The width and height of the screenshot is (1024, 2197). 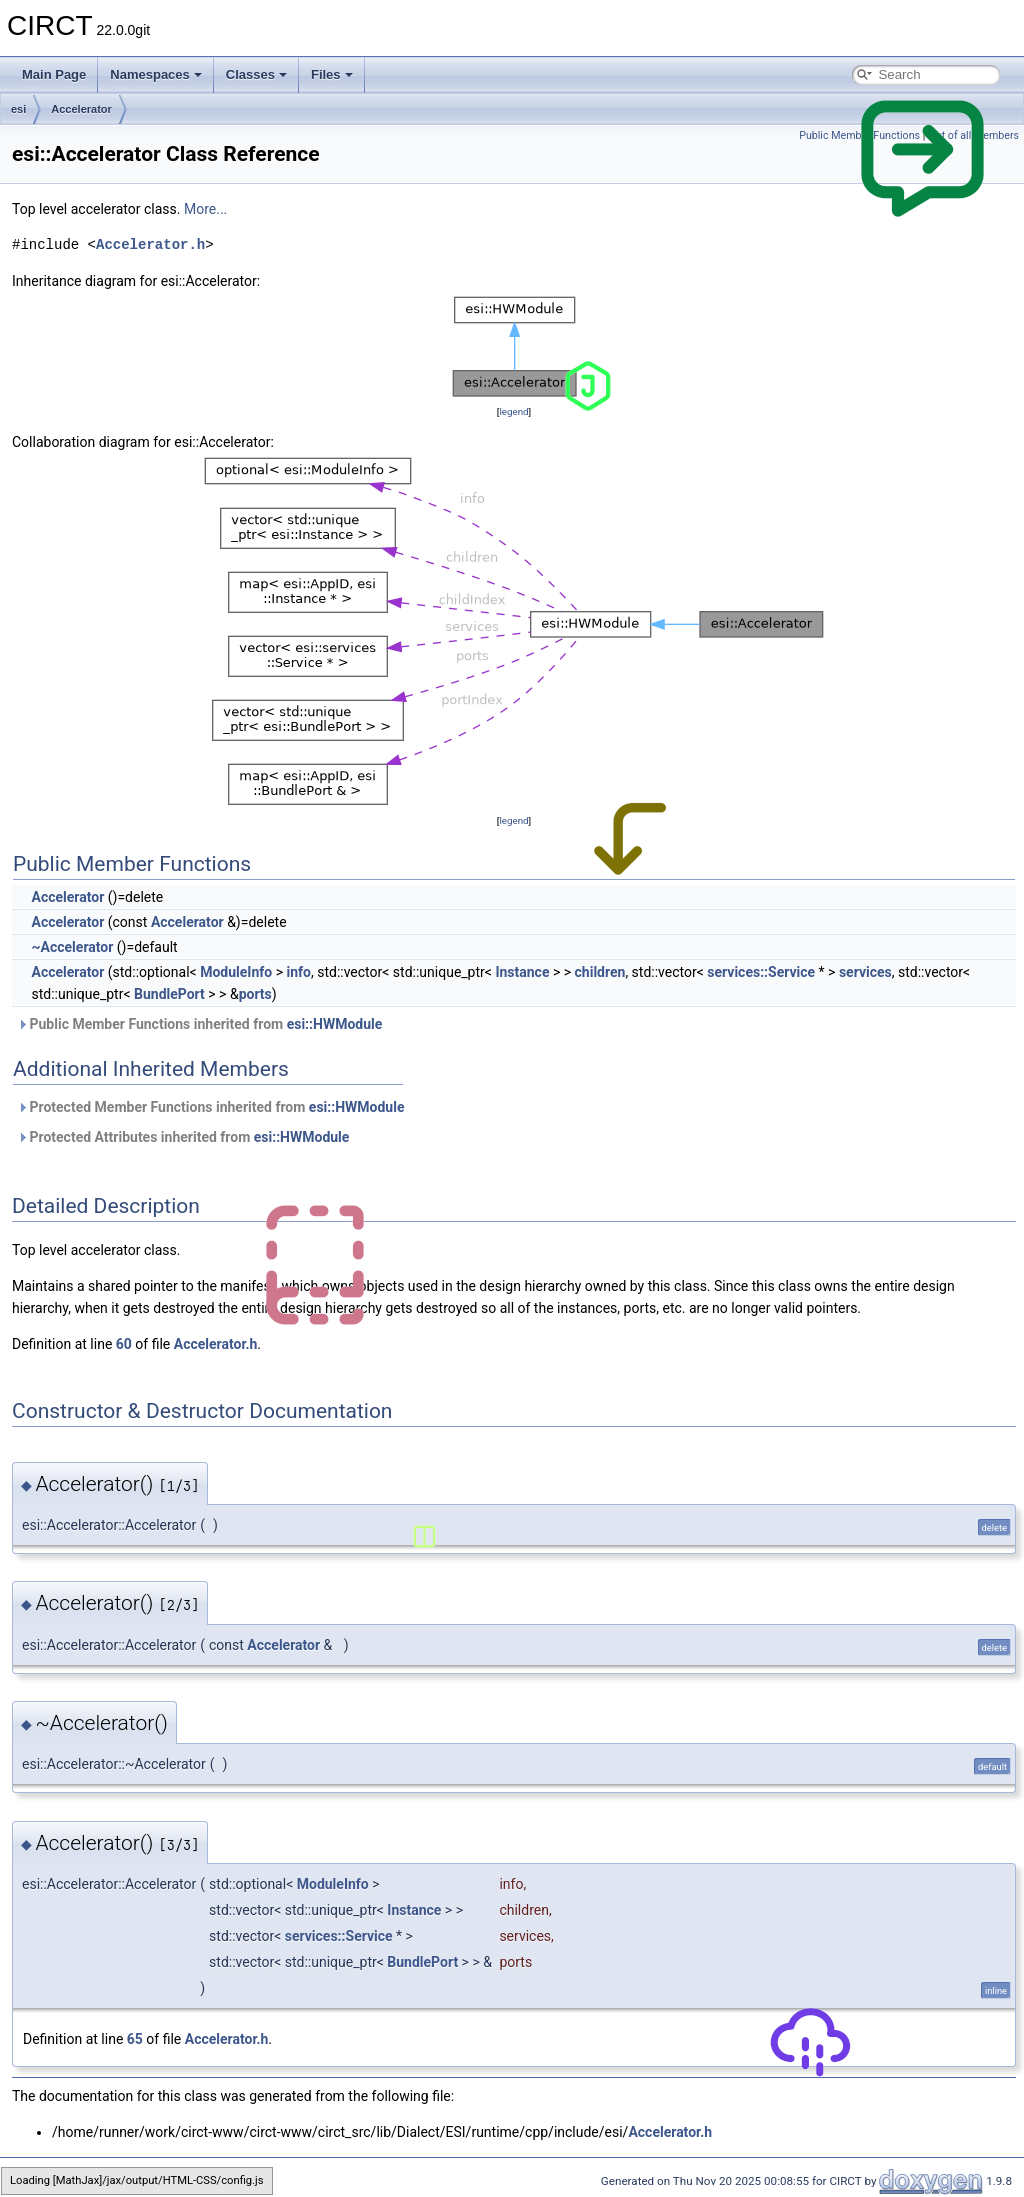 What do you see at coordinates (424, 1536) in the screenshot?
I see `switch to column view layout` at bounding box center [424, 1536].